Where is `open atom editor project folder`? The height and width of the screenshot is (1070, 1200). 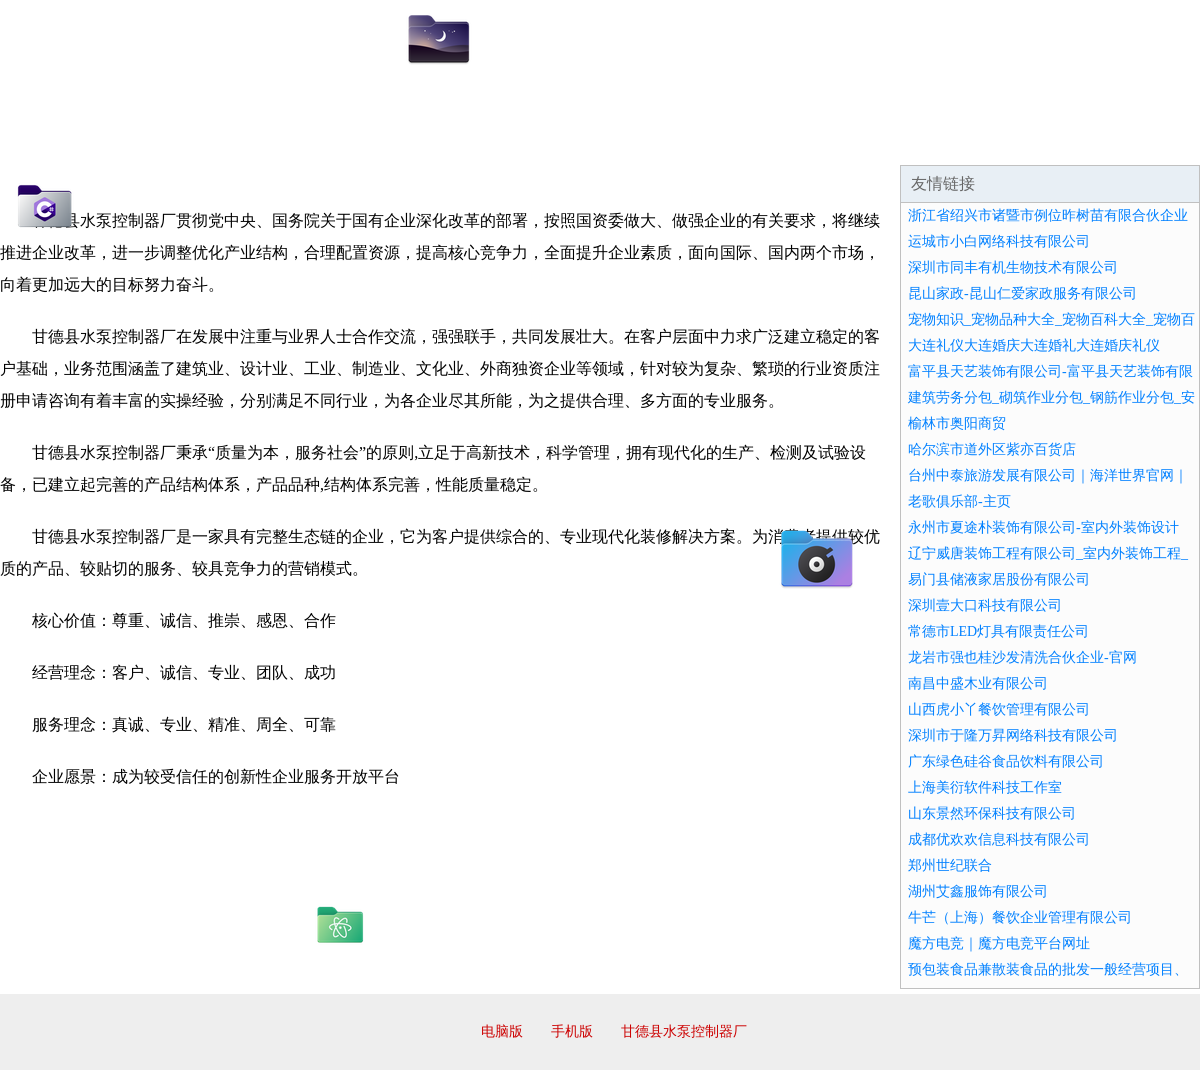
open atom editor project folder is located at coordinates (340, 926).